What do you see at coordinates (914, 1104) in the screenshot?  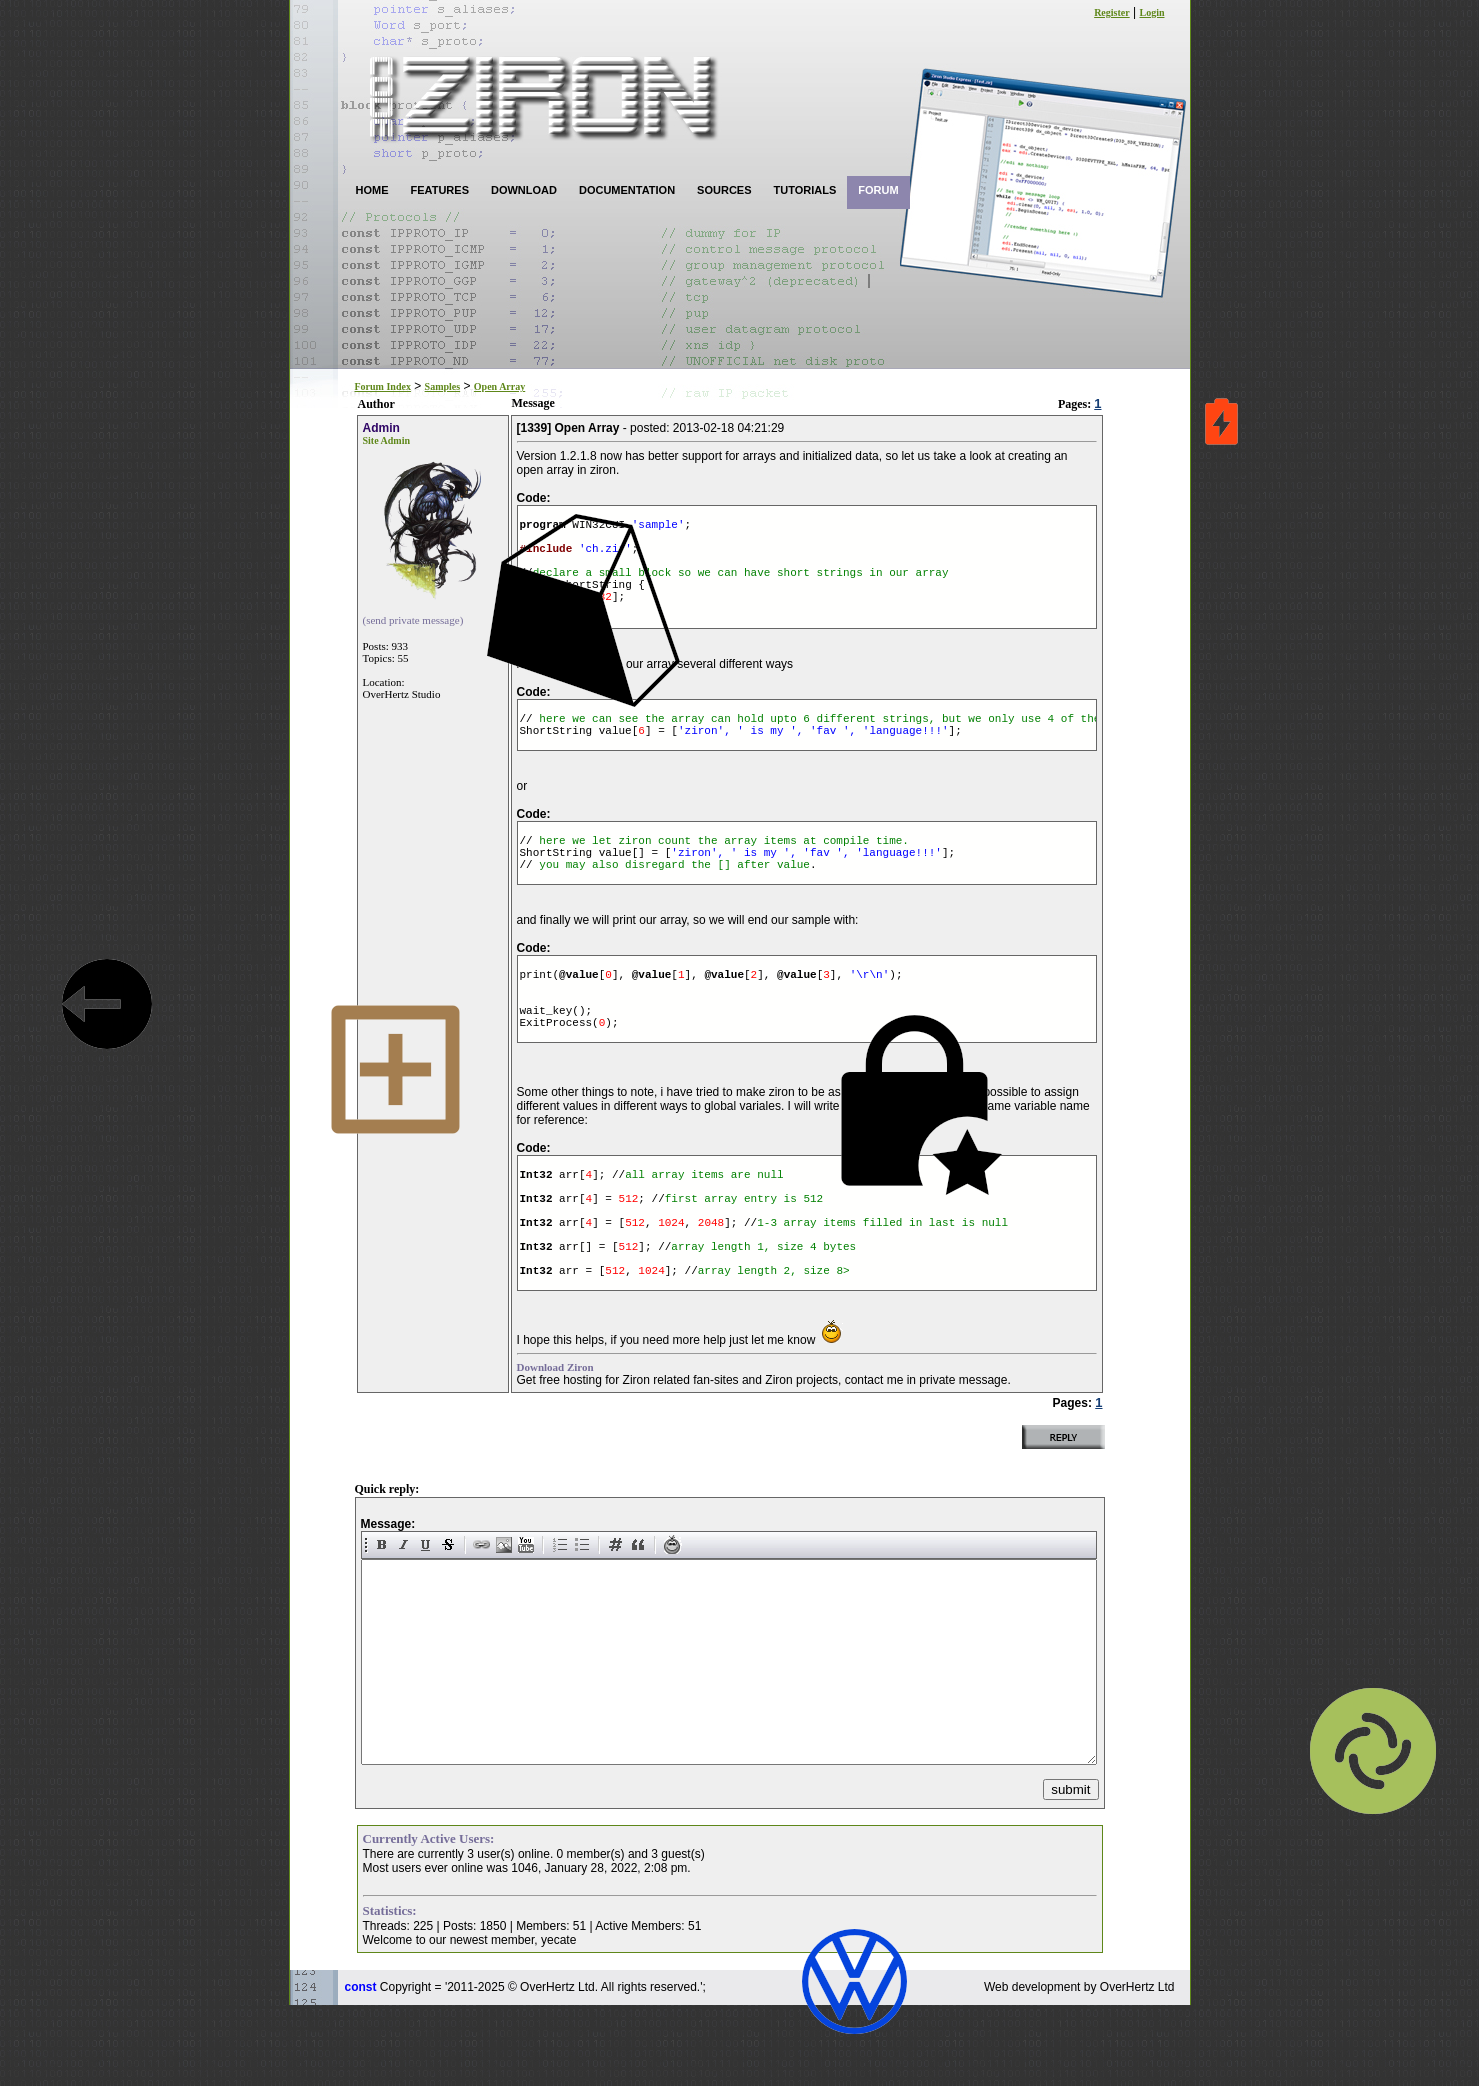 I see `mark a security setting as favorite` at bounding box center [914, 1104].